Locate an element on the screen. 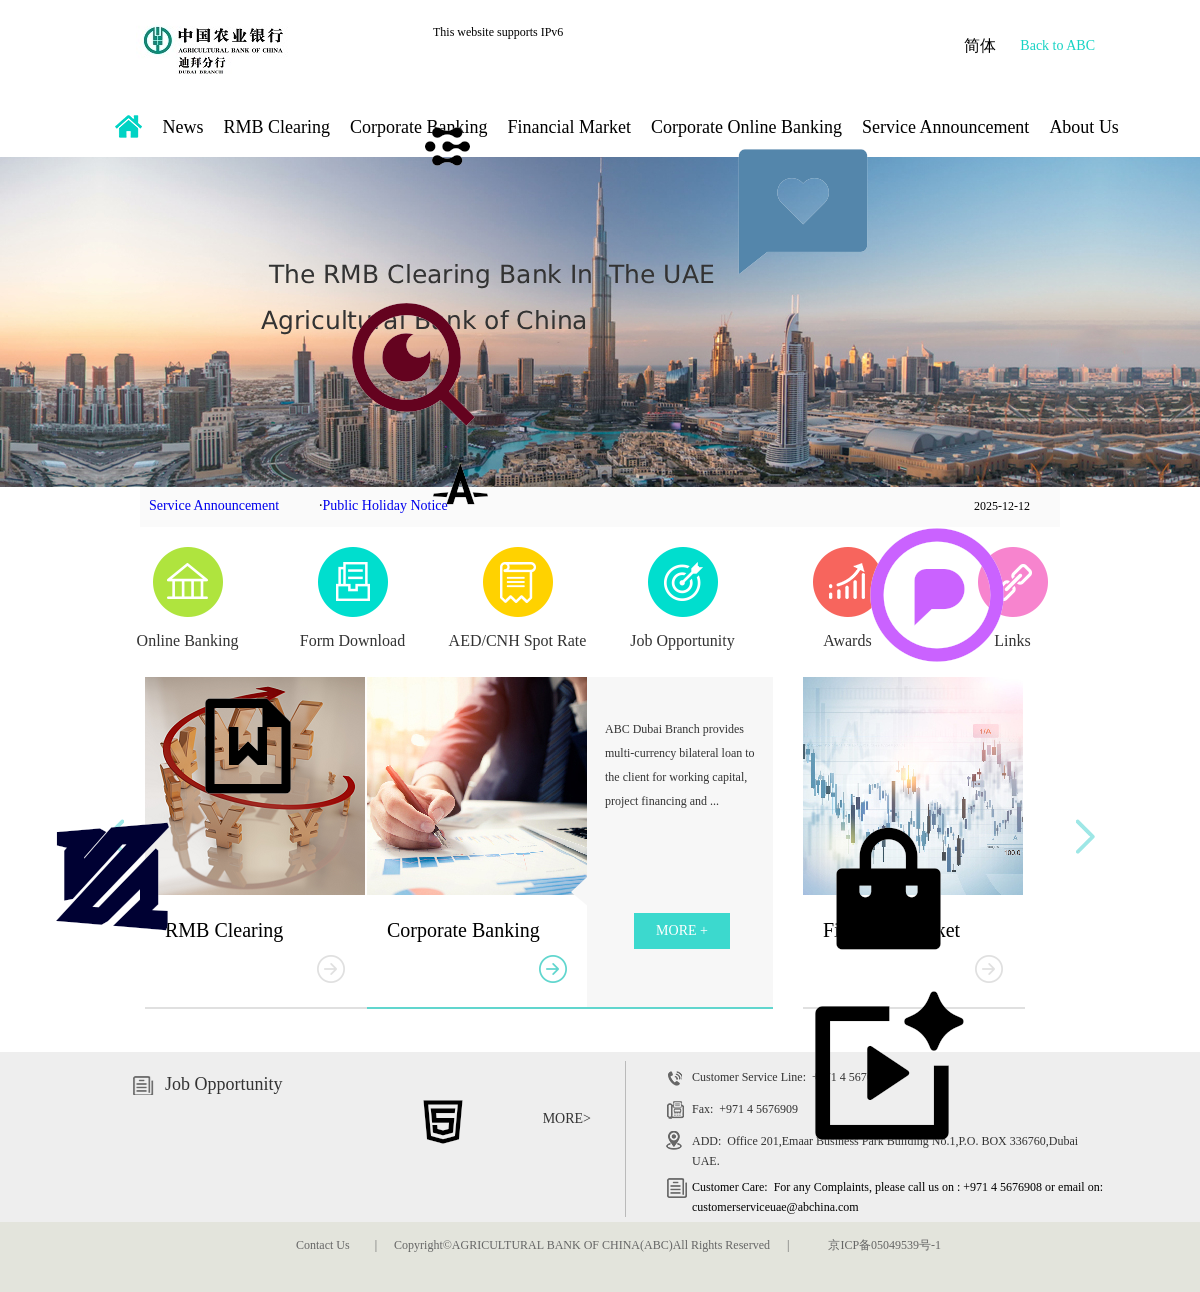 This screenshot has width=1200, height=1292. search with visual recognition is located at coordinates (412, 363).